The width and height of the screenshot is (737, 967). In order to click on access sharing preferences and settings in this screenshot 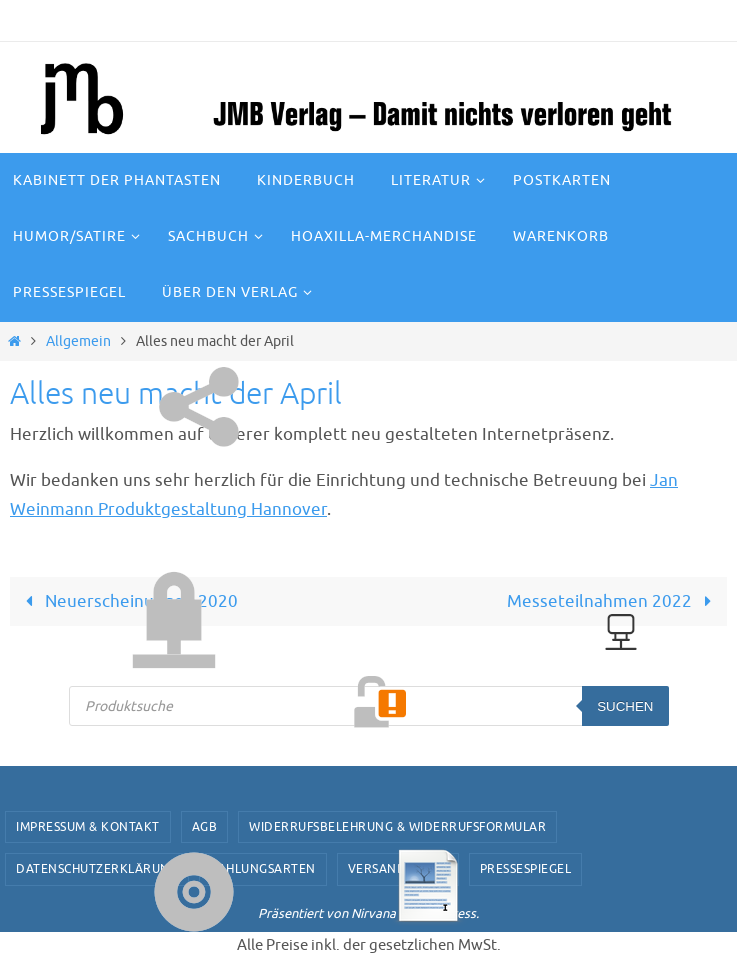, I will do `click(199, 407)`.